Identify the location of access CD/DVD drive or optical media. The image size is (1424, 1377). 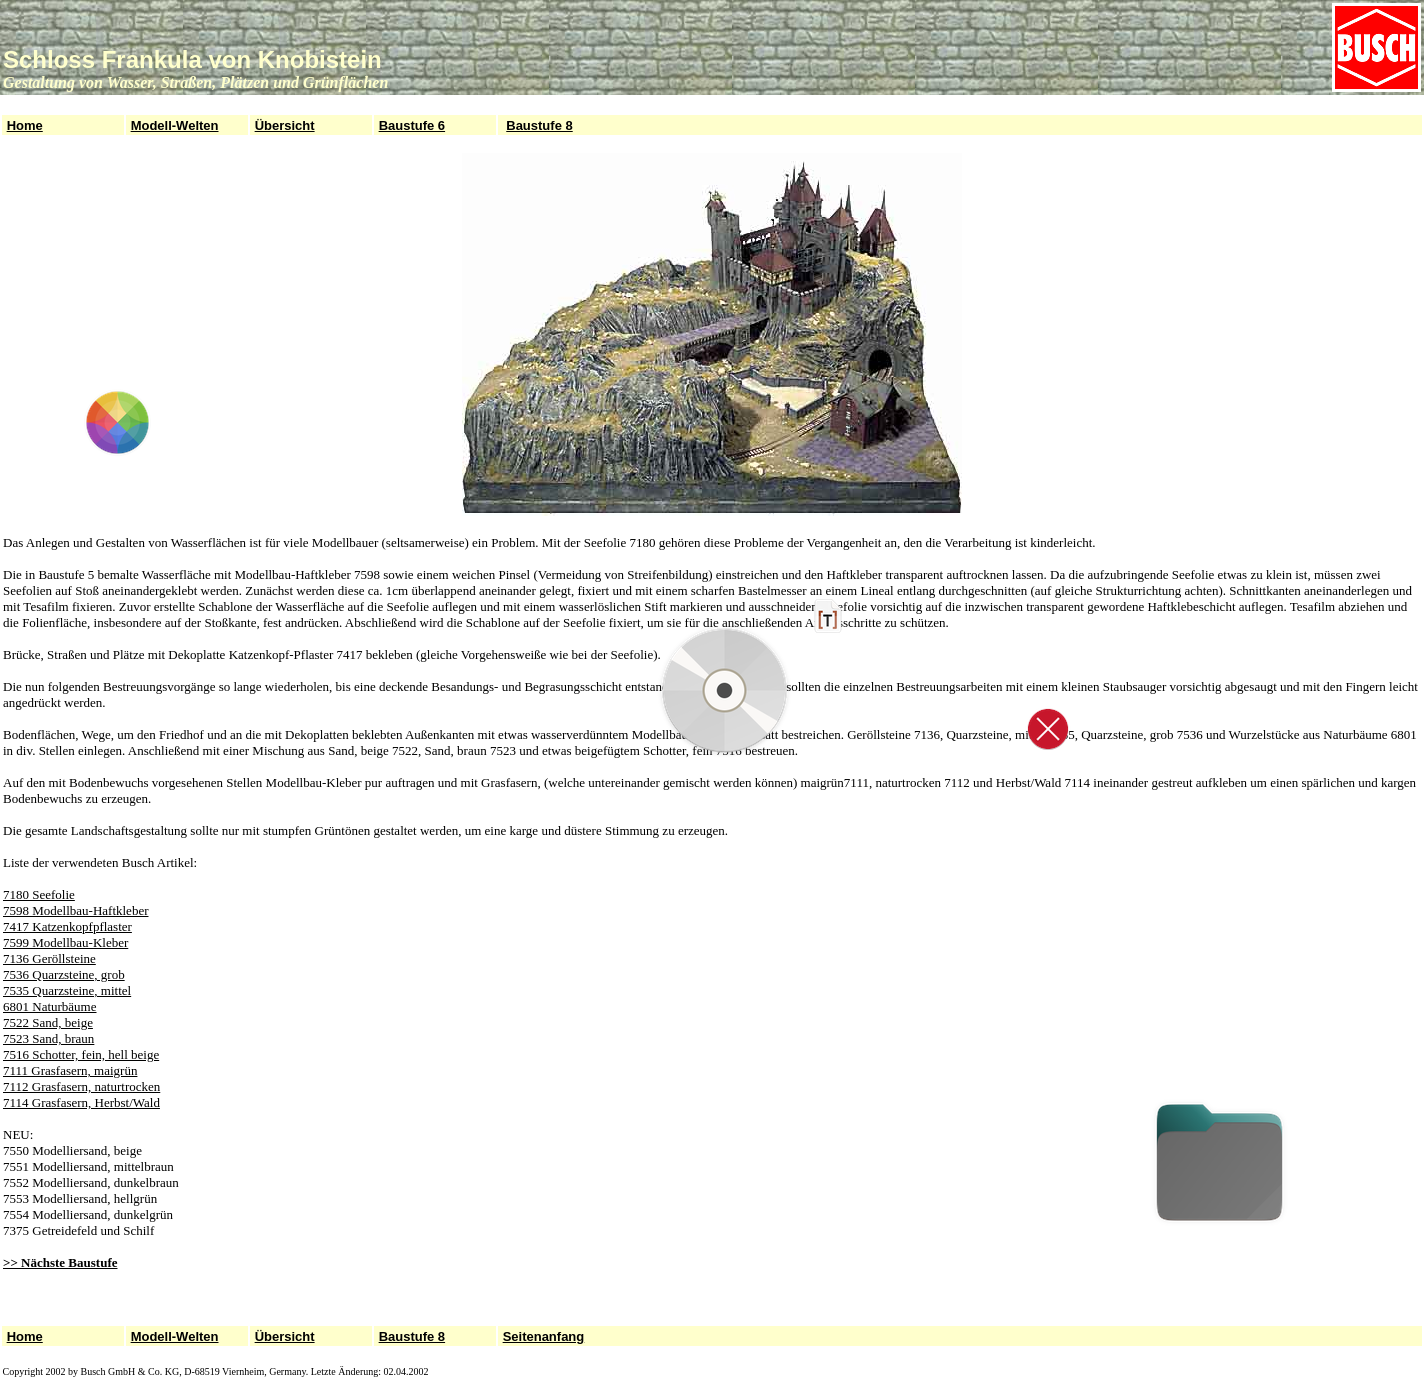
(724, 690).